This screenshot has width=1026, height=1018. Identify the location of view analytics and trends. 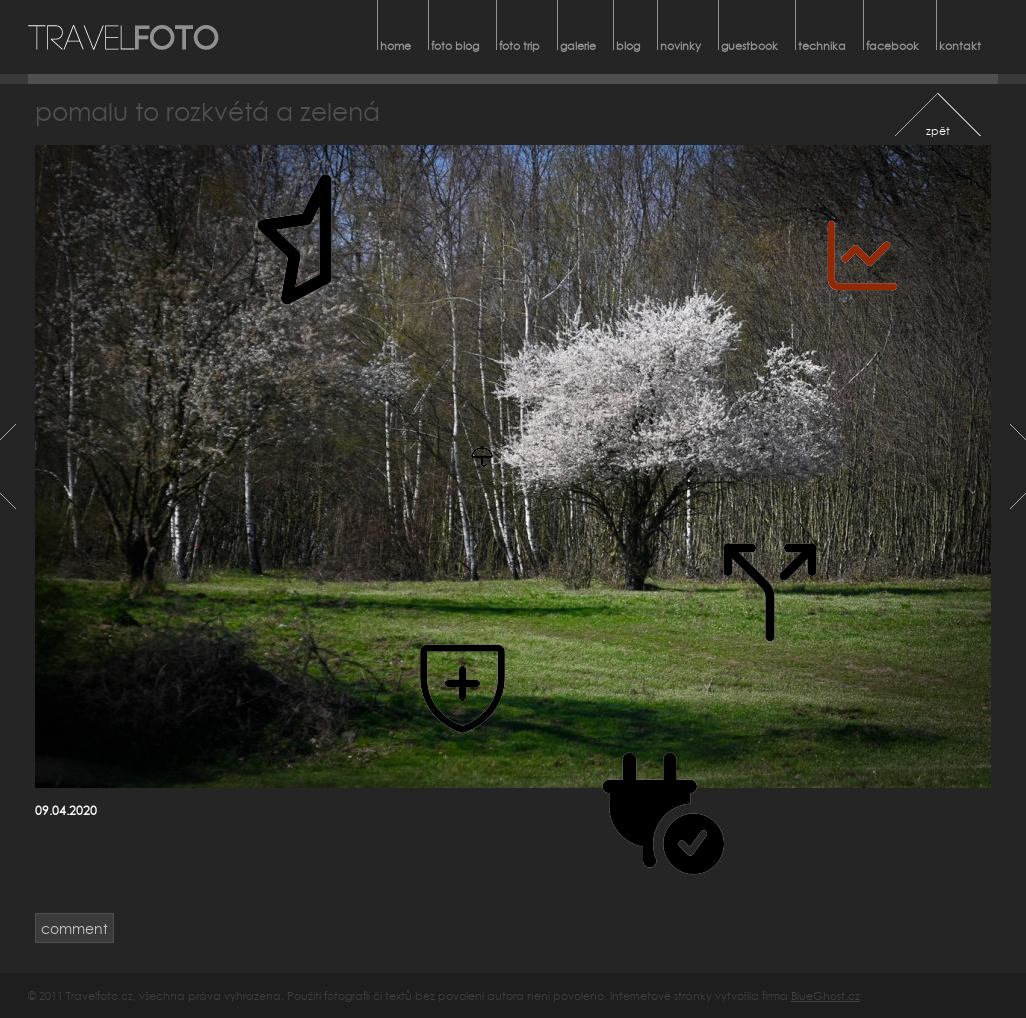
(862, 255).